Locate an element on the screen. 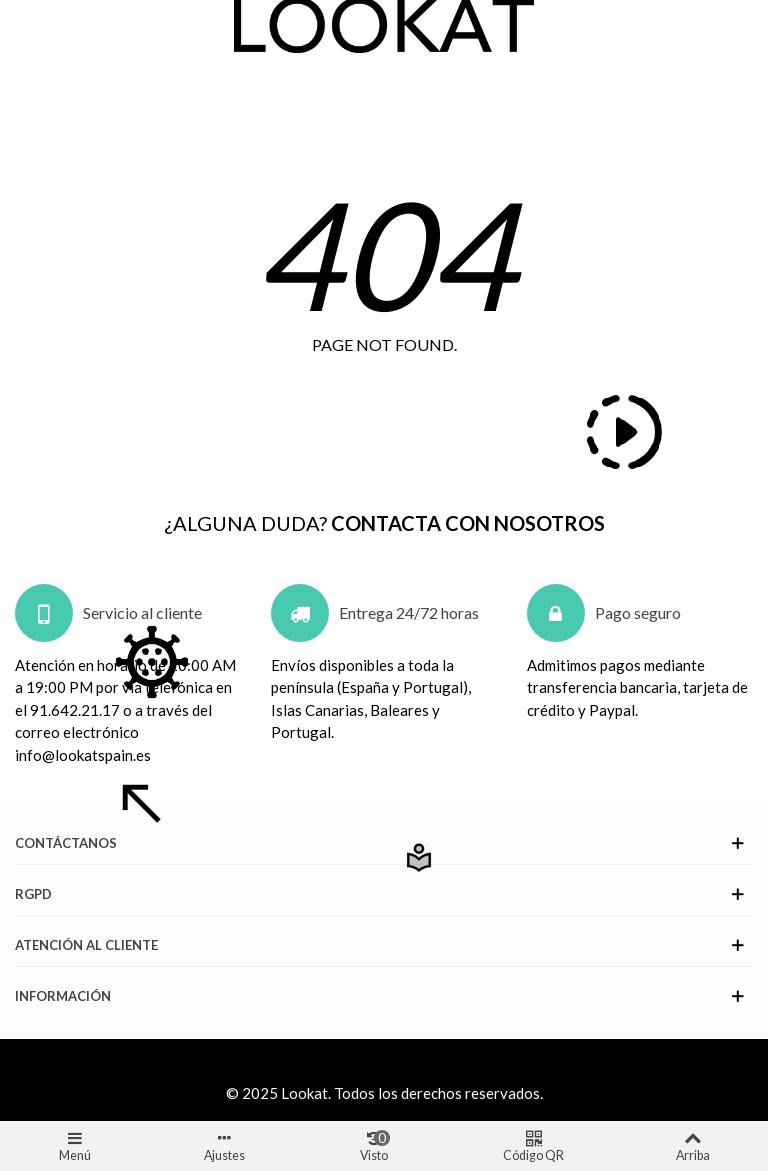  access local library or reading resources is located at coordinates (419, 858).